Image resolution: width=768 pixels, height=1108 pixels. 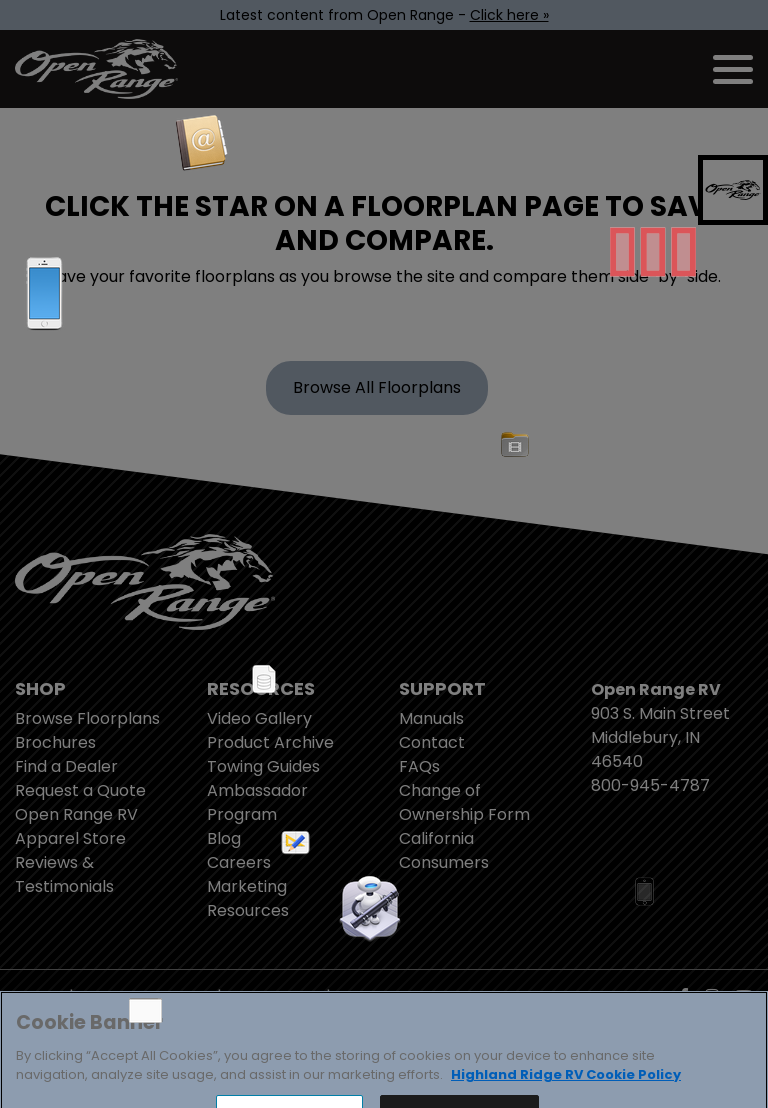 What do you see at coordinates (653, 252) in the screenshot?
I see `switch between open workspaces or desktops` at bounding box center [653, 252].